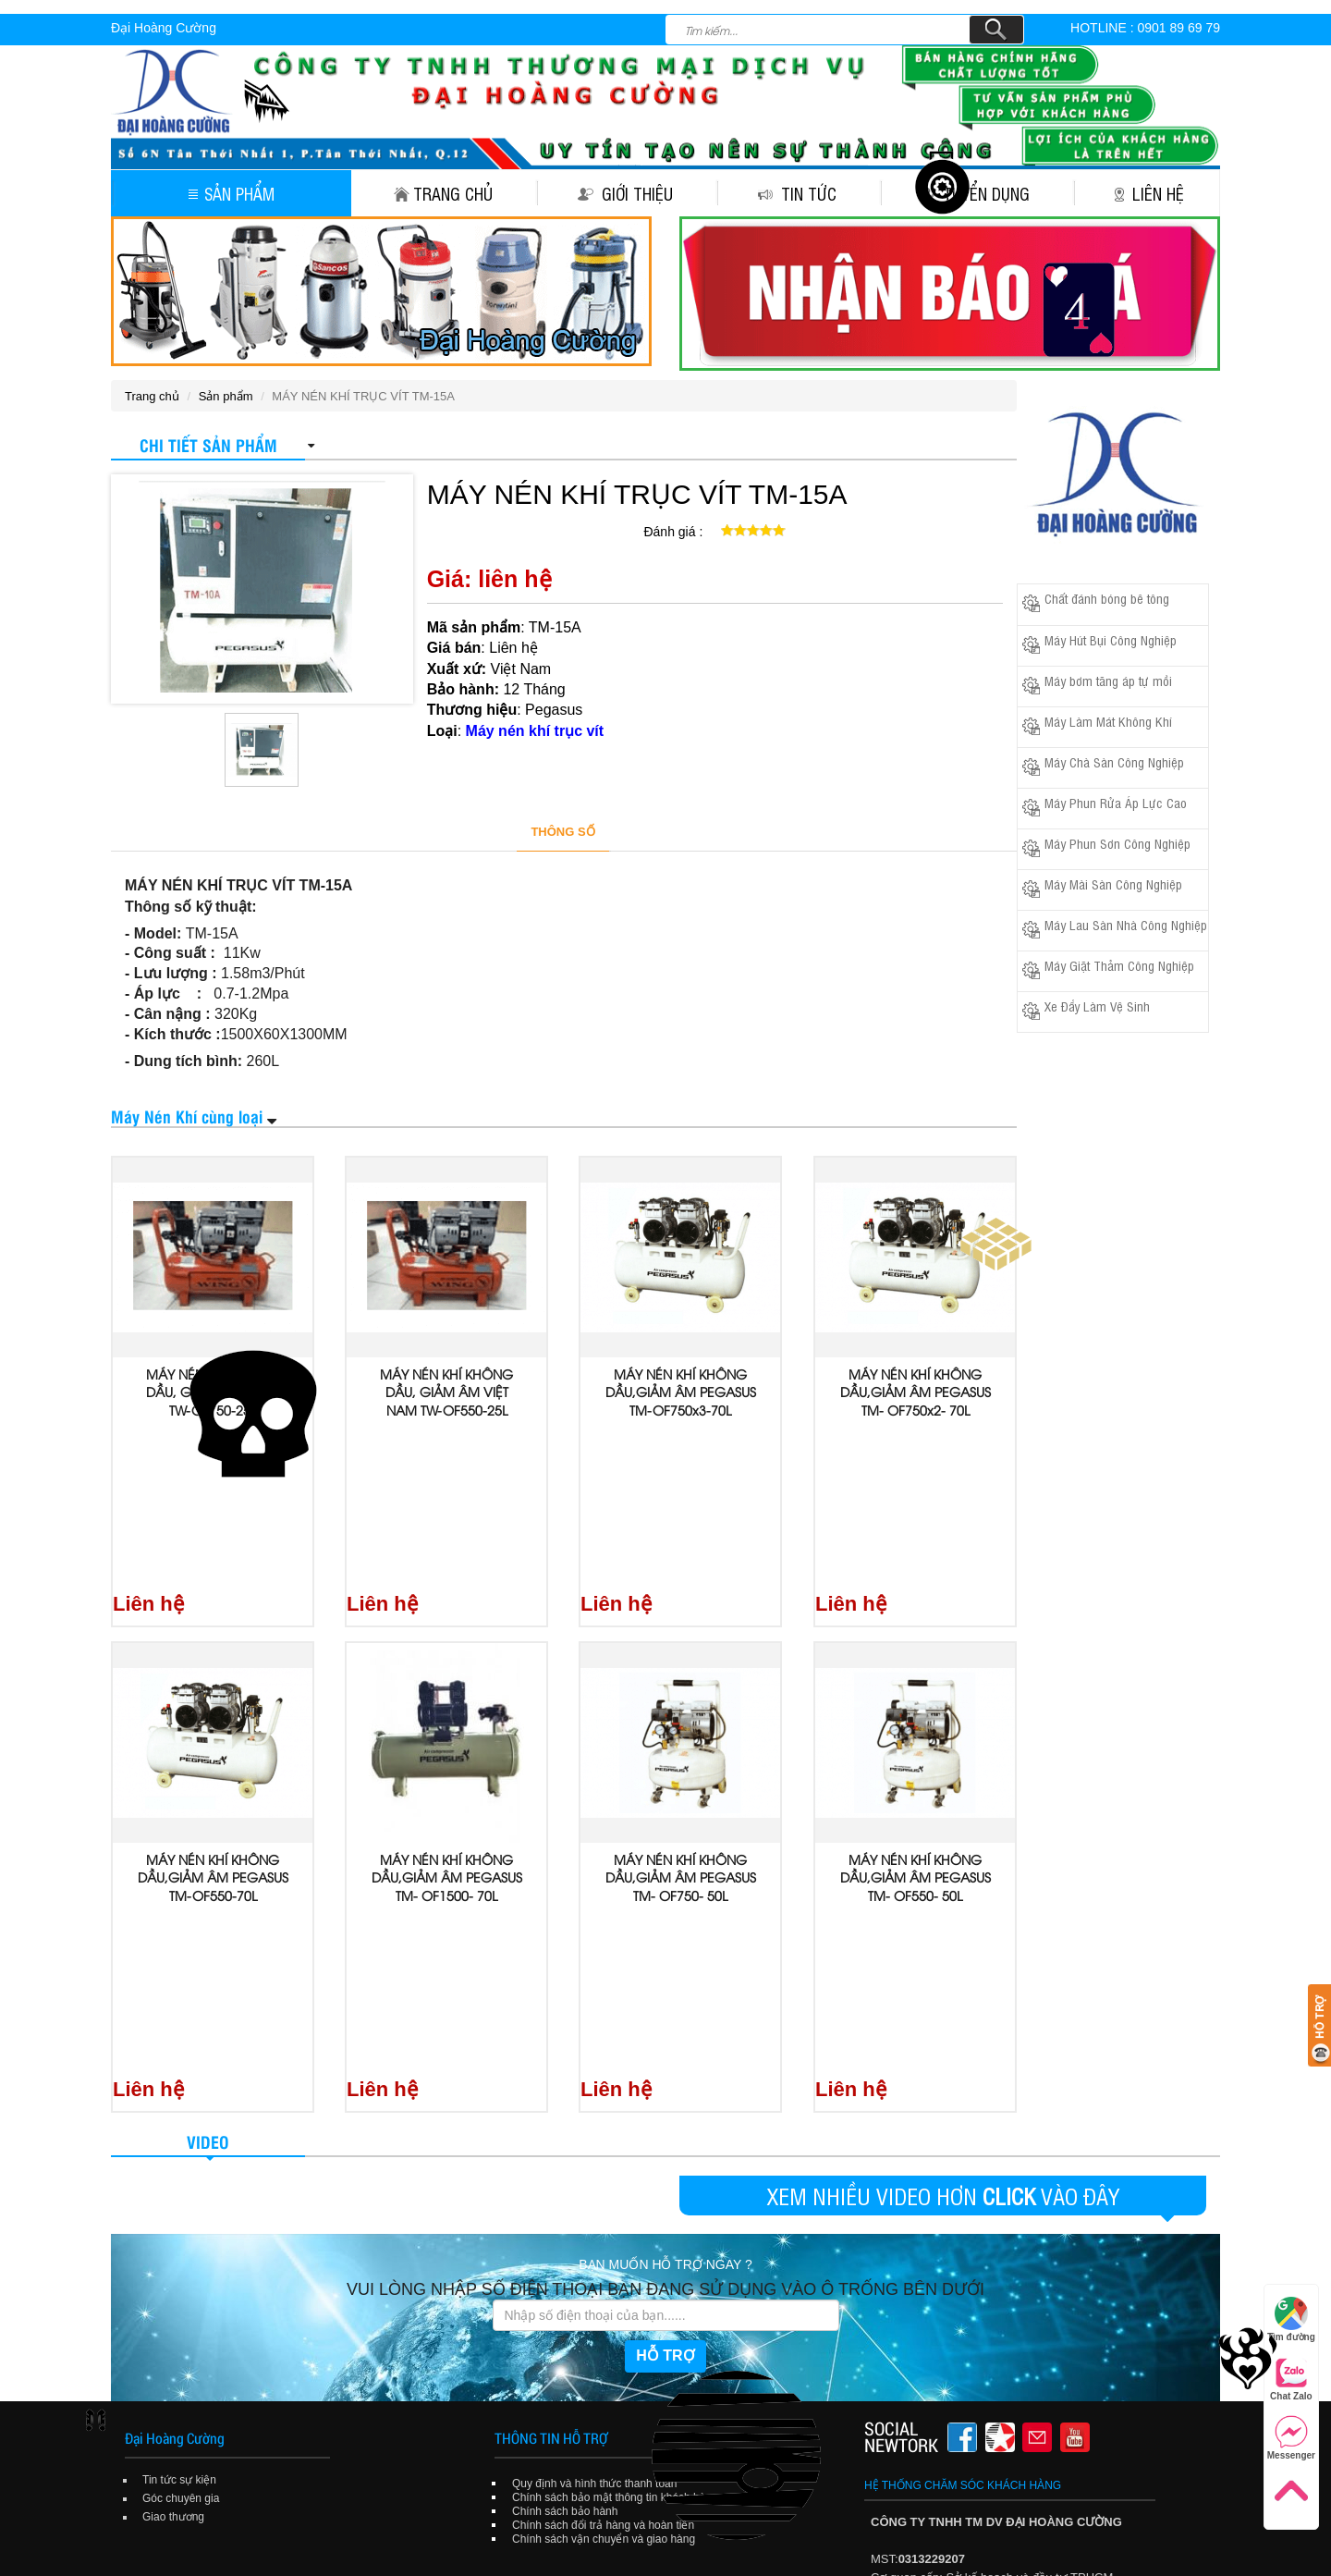 Image resolution: width=1331 pixels, height=2576 pixels. I want to click on indicates player death or game over state, so click(253, 1414).